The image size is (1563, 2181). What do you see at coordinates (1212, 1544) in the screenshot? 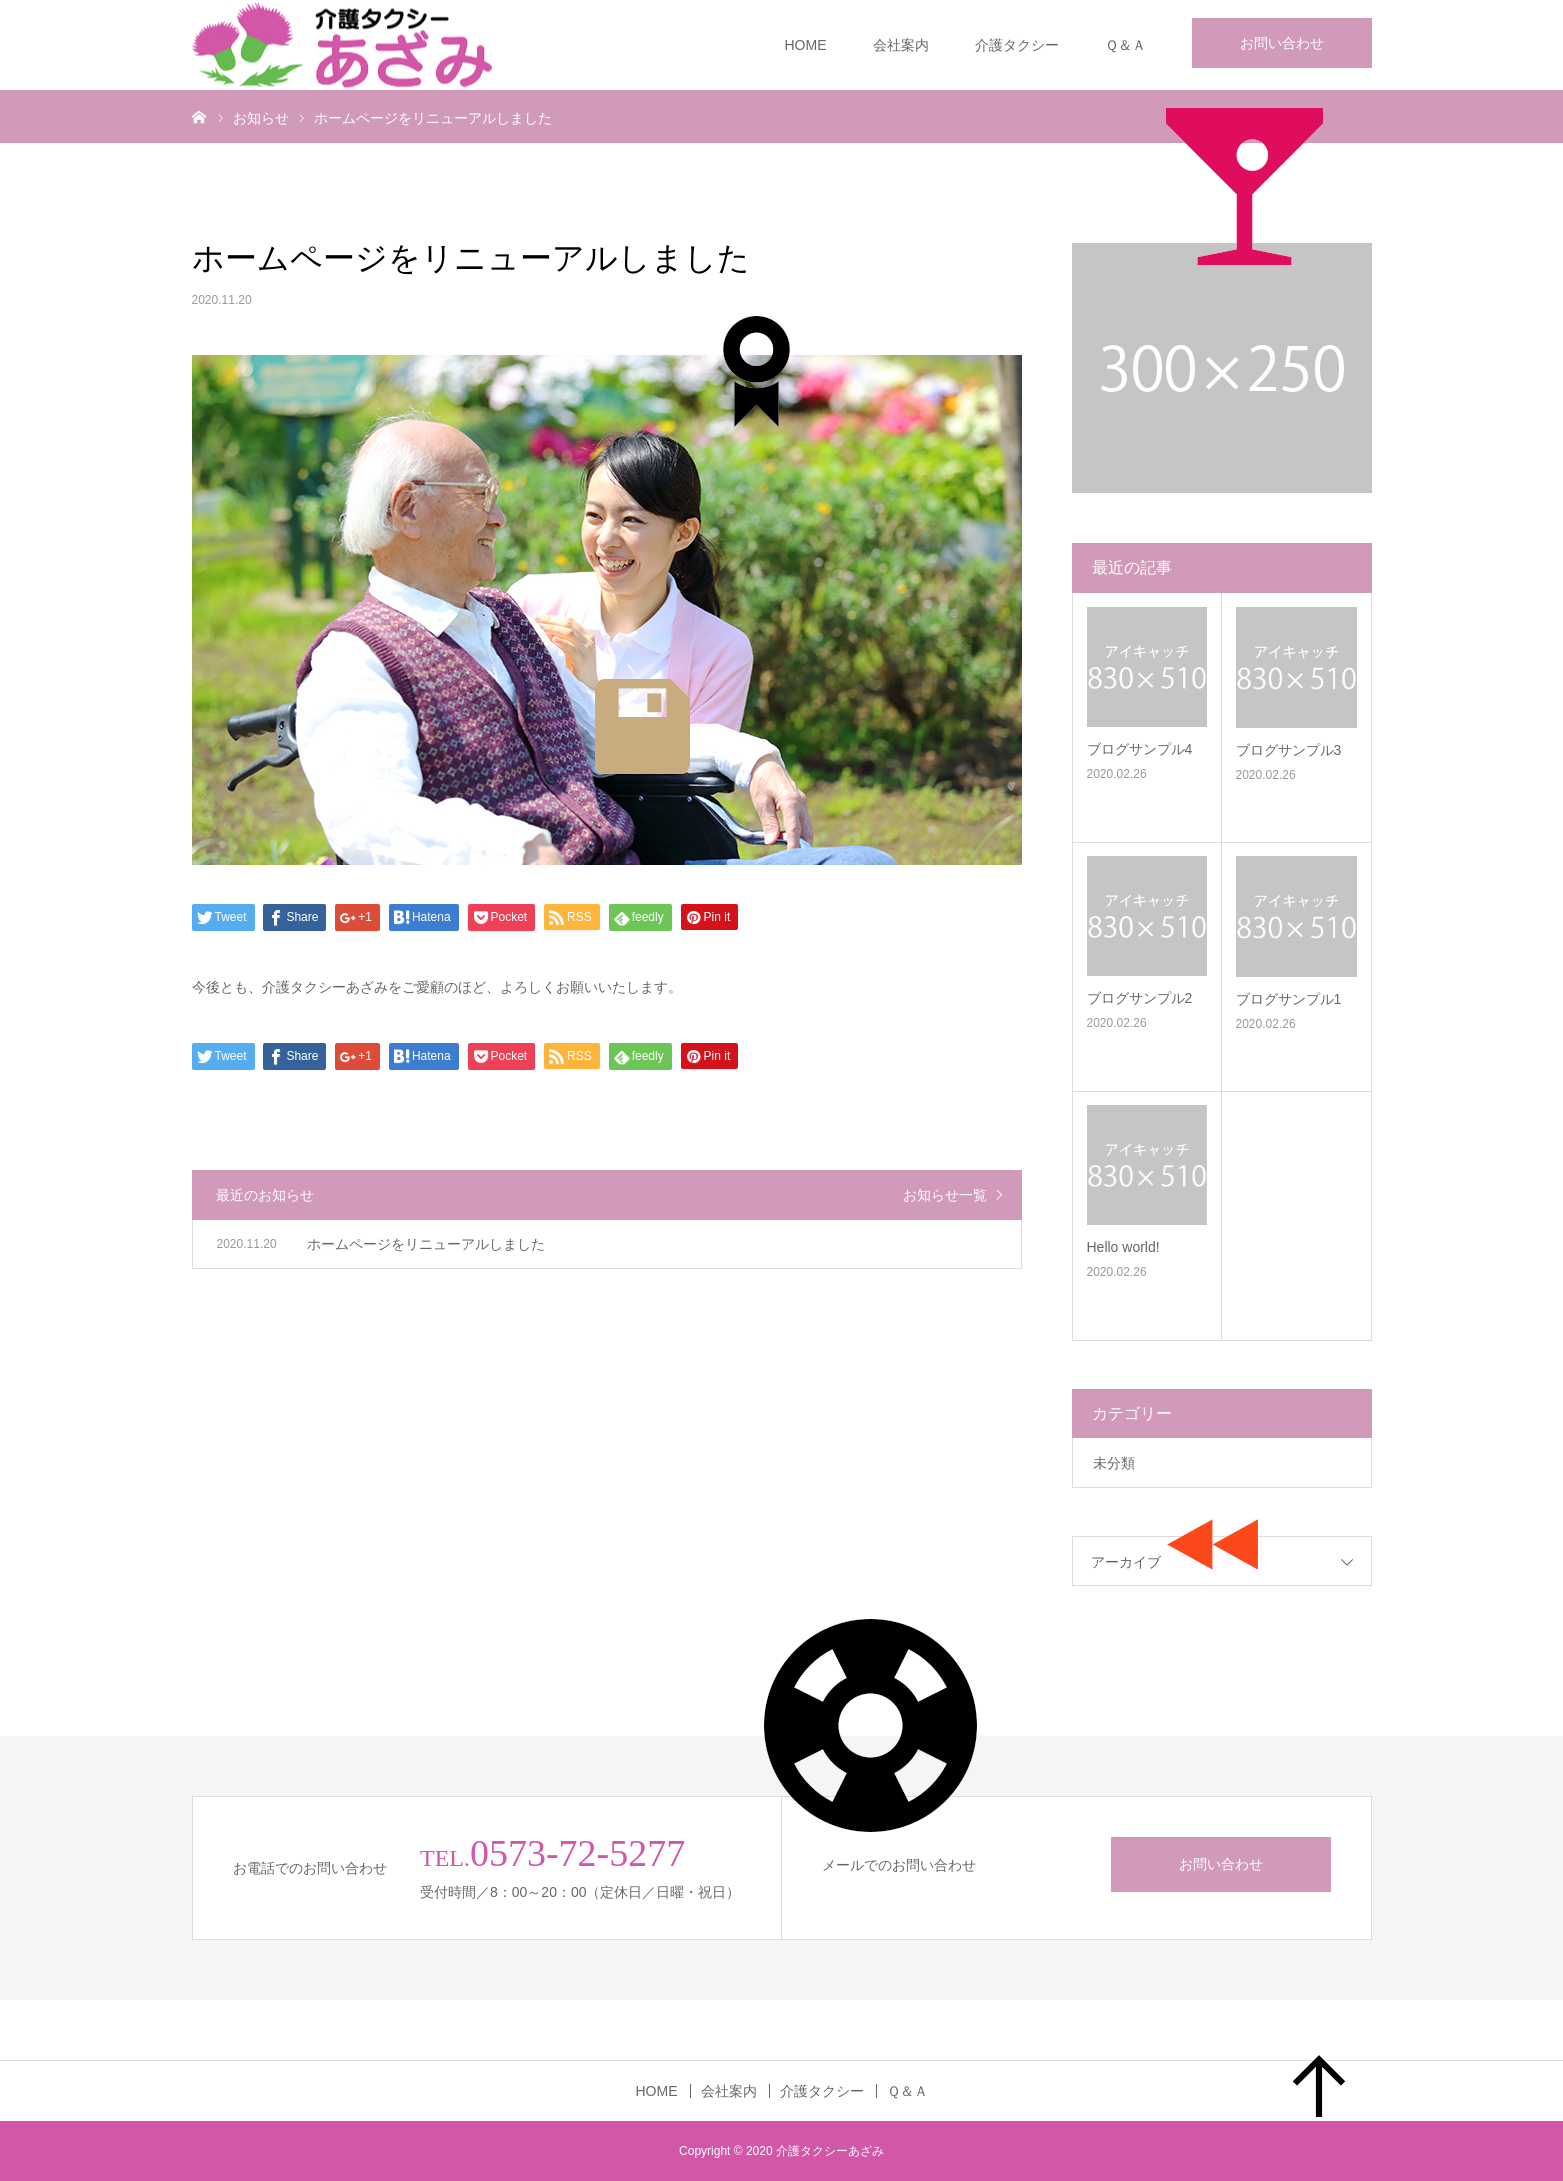
I see `skip to previous track` at bounding box center [1212, 1544].